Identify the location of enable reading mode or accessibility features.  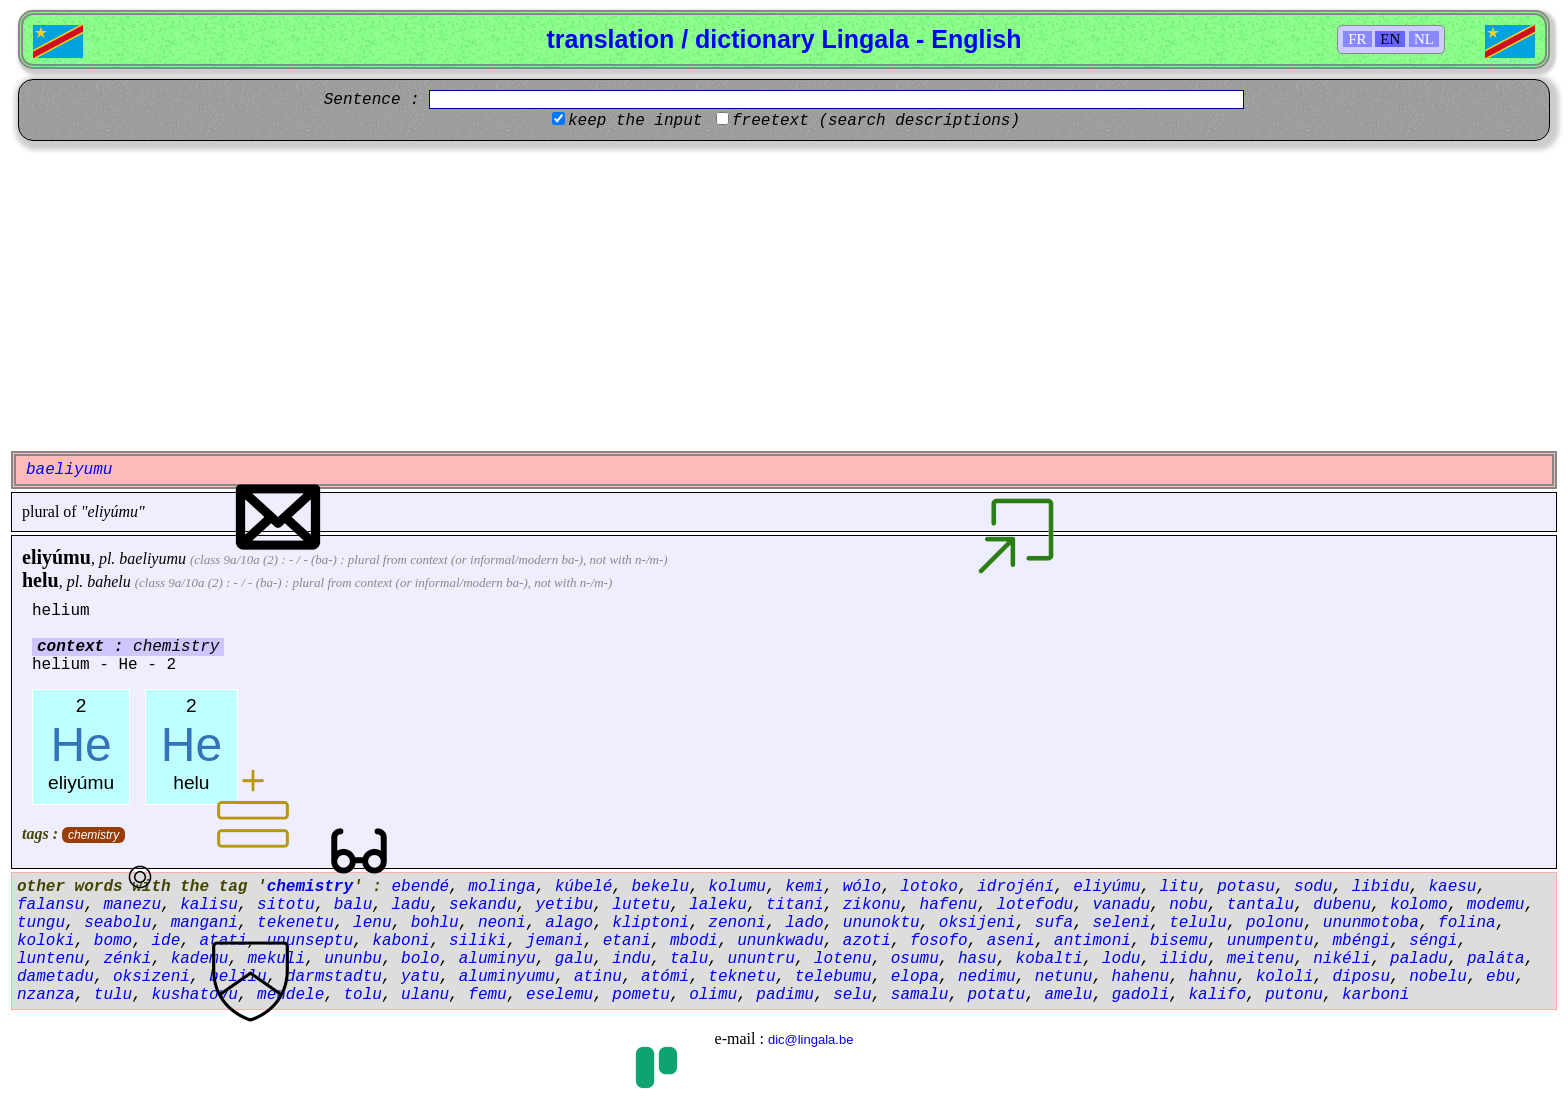
(359, 852).